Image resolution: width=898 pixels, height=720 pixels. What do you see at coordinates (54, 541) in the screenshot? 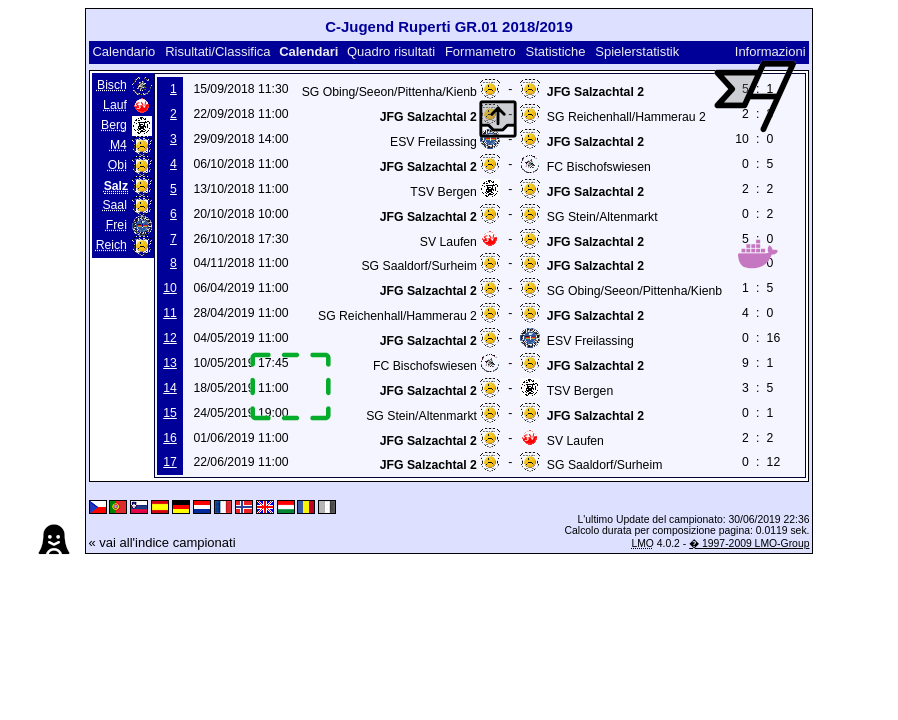
I see `indicates Linux operating system compatibility` at bounding box center [54, 541].